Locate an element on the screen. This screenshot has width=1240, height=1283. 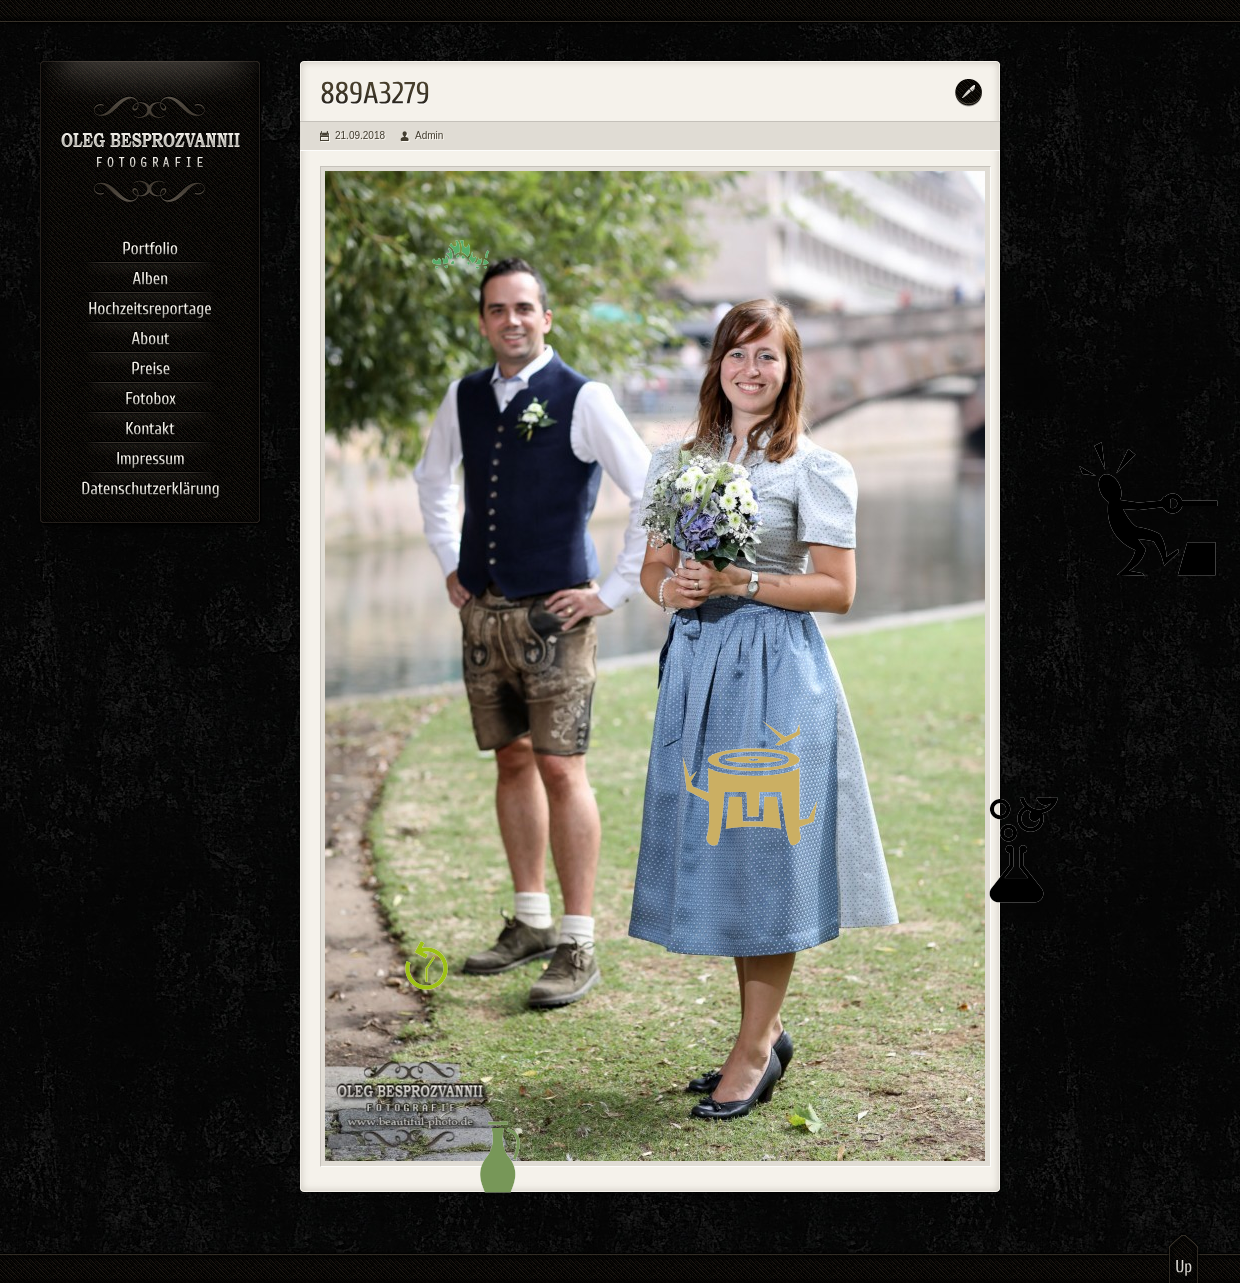
select a jug or pitcher item in game inventory is located at coordinates (500, 1157).